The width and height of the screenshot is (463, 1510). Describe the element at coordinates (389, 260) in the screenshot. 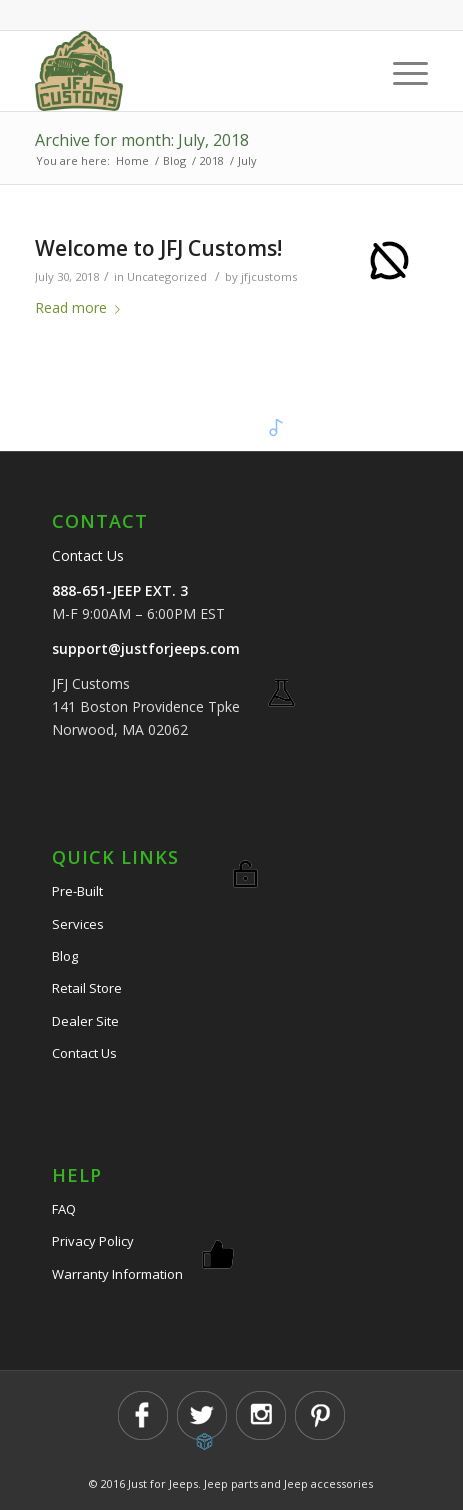

I see `mute or disable chat notifications` at that location.